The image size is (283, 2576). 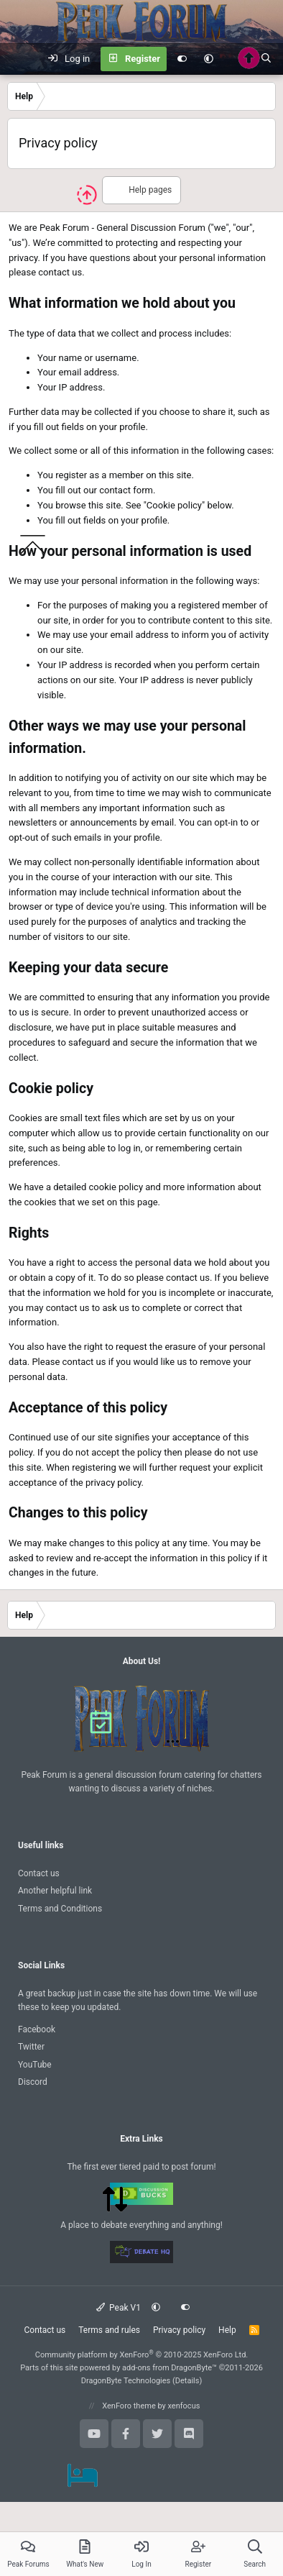 I want to click on collapse content to top, so click(x=32, y=544).